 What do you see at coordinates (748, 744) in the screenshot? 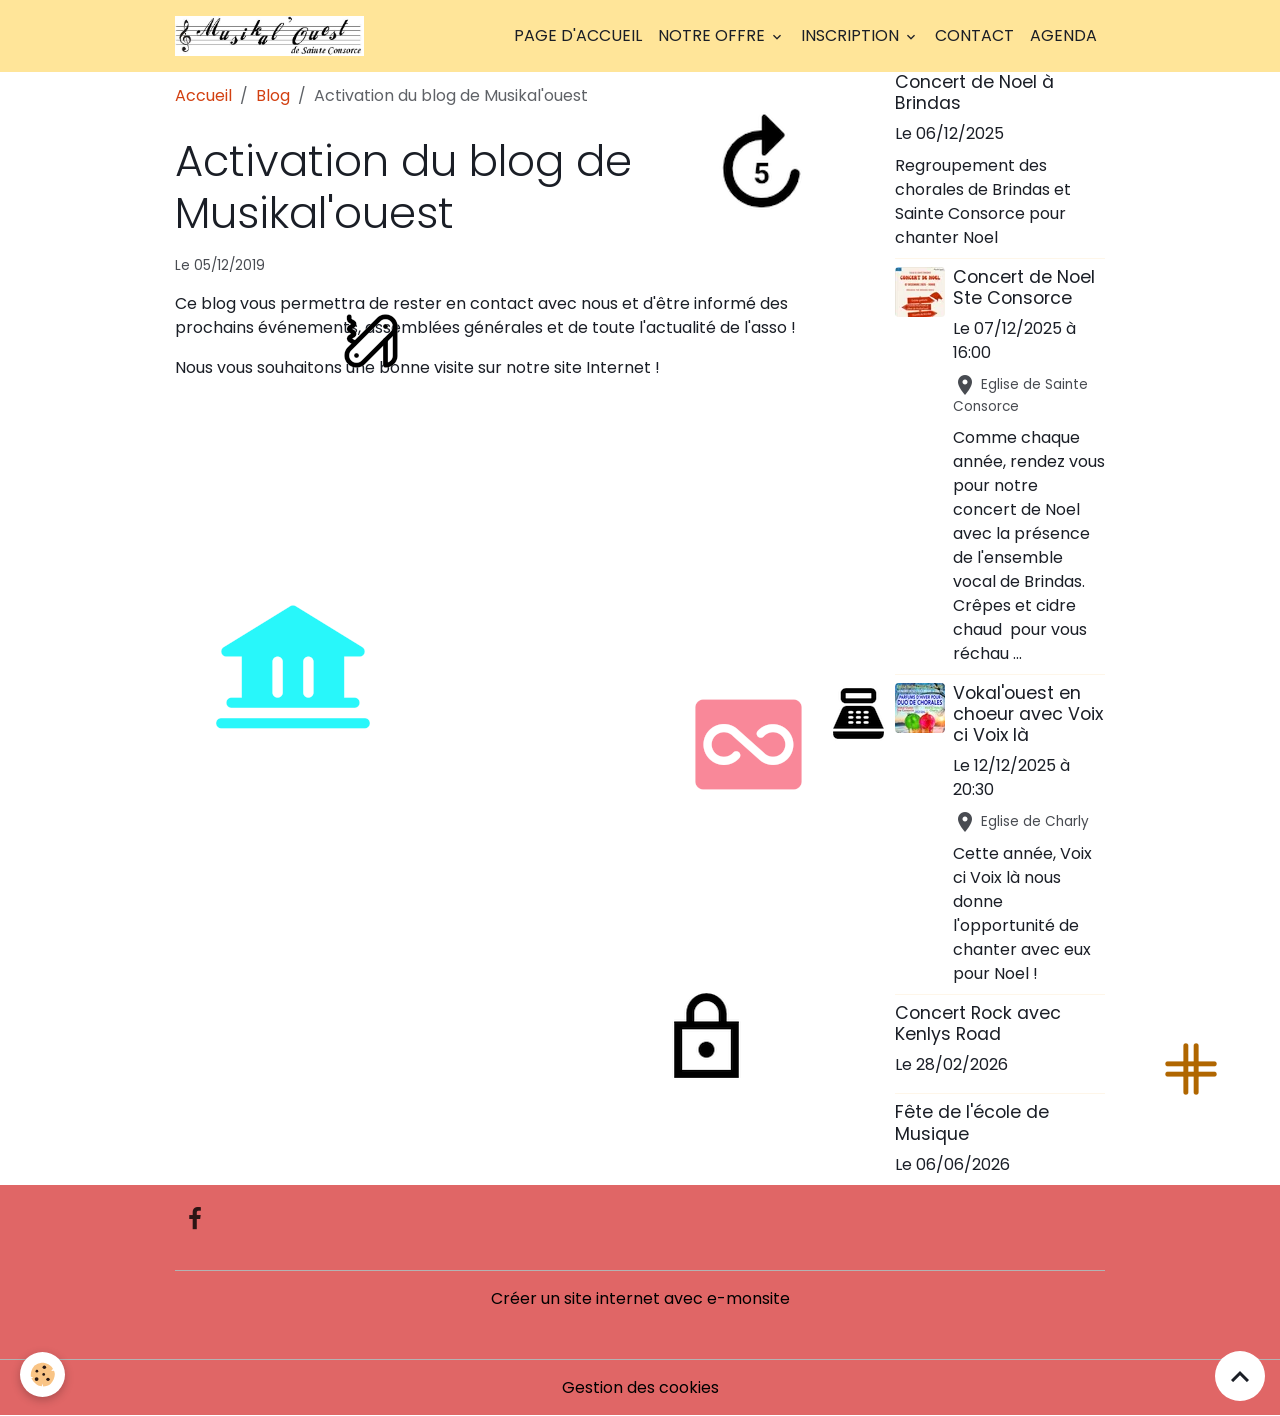
I see `indicates unlimited or infinite capacity` at bounding box center [748, 744].